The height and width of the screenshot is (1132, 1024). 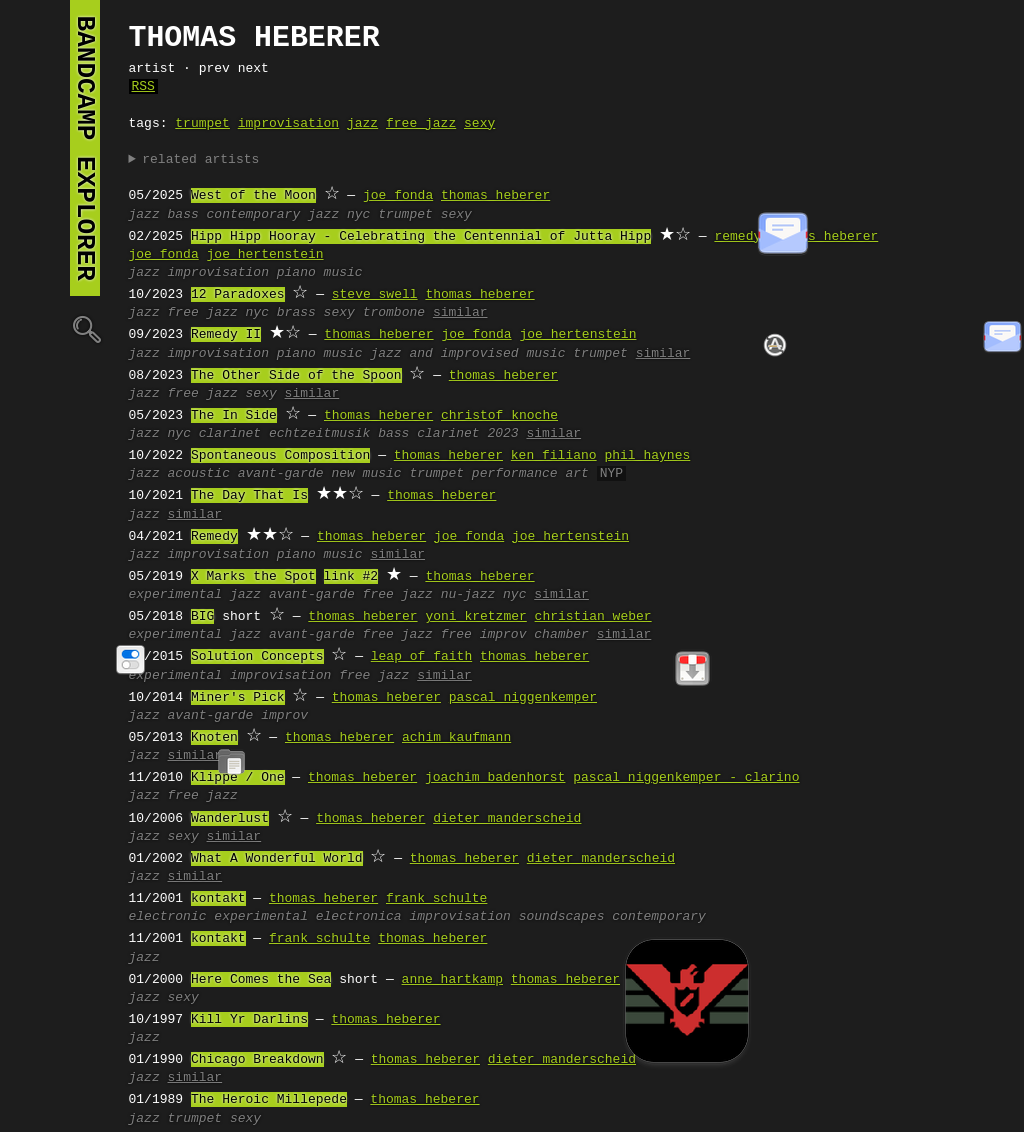 What do you see at coordinates (783, 233) in the screenshot?
I see `open the mail application` at bounding box center [783, 233].